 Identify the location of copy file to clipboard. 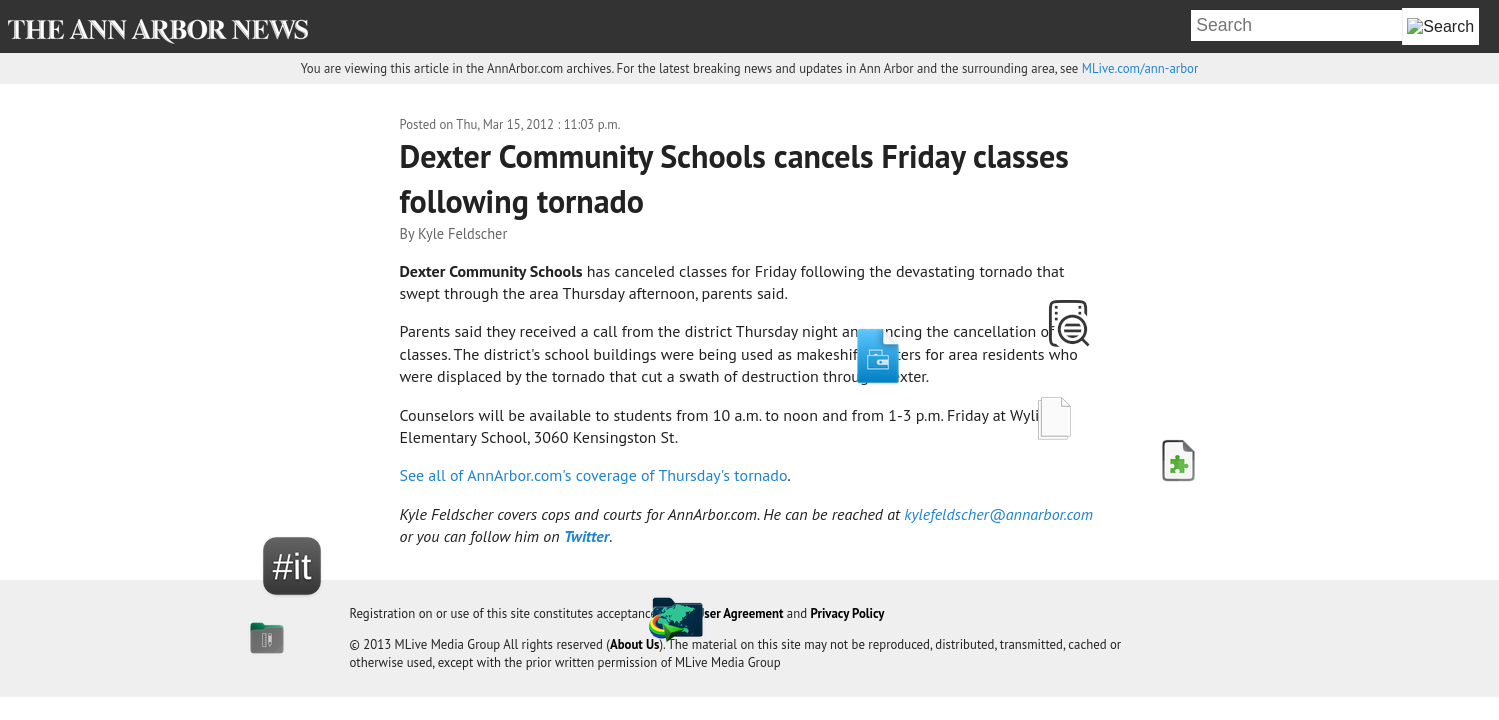
(1054, 418).